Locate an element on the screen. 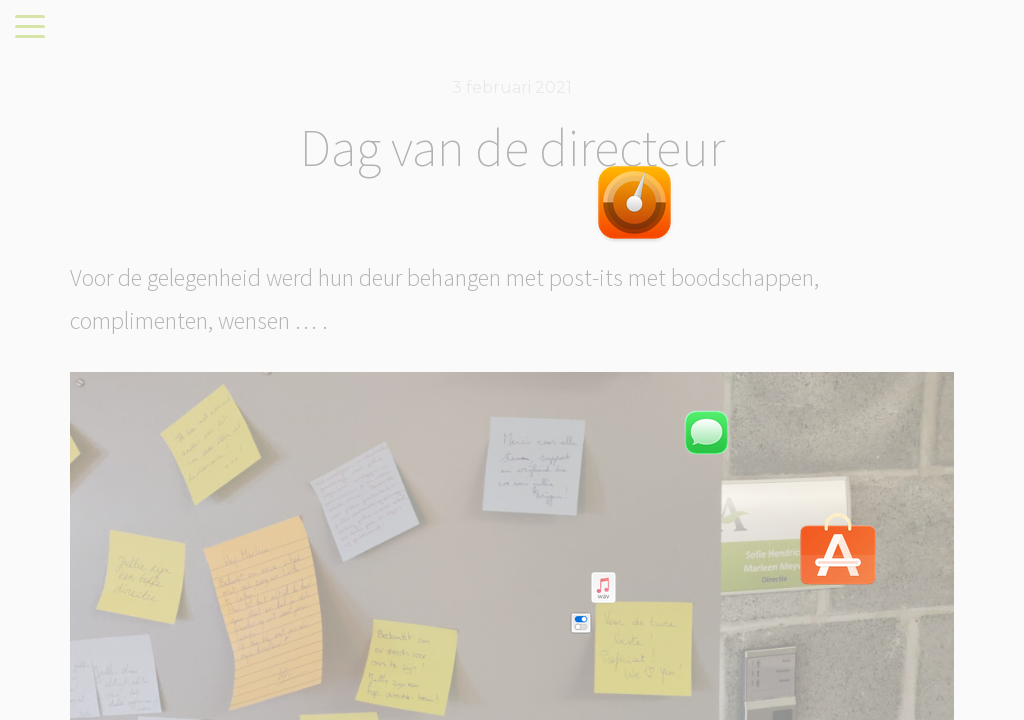 This screenshot has width=1024, height=720. open unity tweak tool settings is located at coordinates (581, 623).